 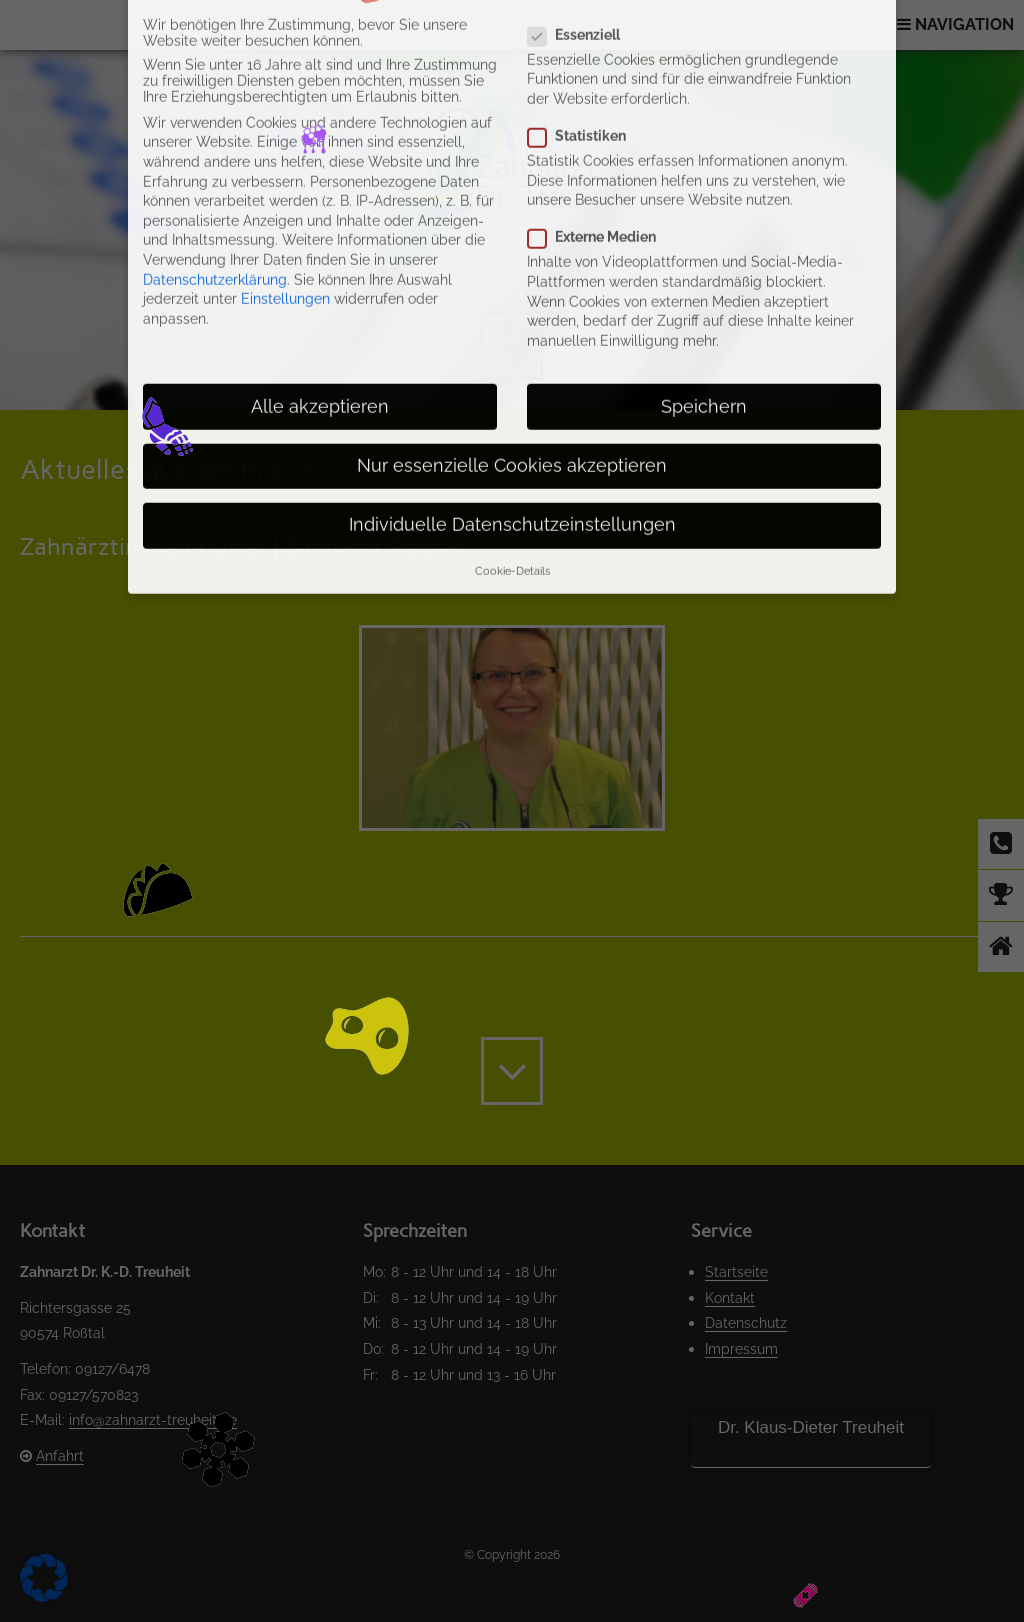 I want to click on browse mexican food options, so click(x=158, y=890).